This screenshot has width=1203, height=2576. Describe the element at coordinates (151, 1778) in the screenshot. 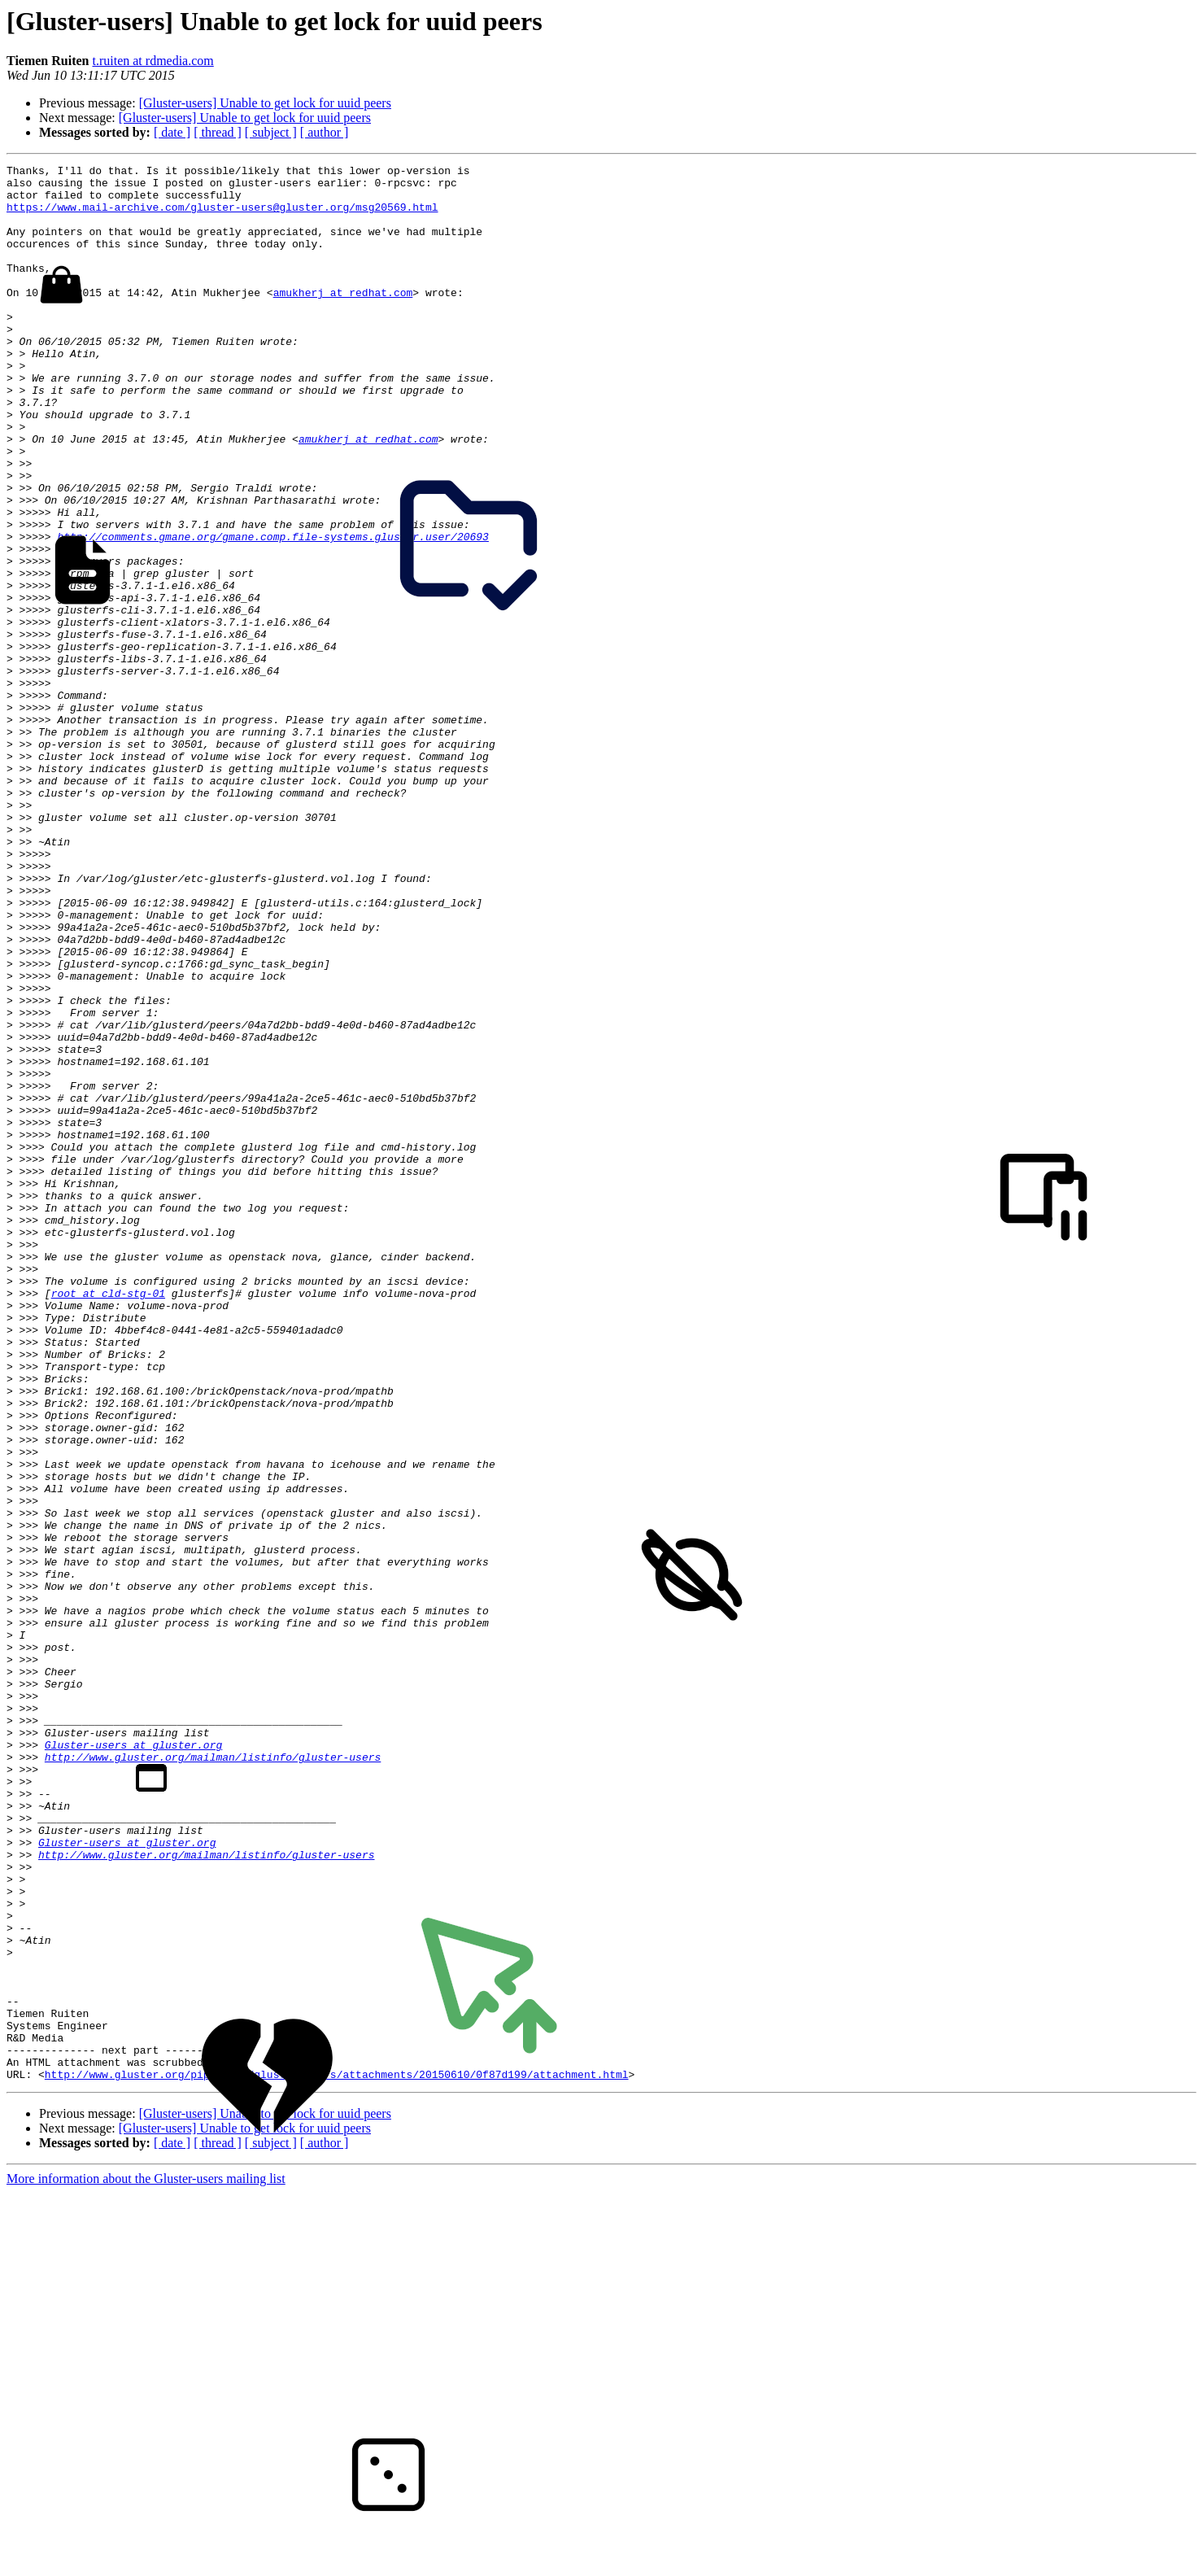

I see `open a web browser or webpage` at that location.